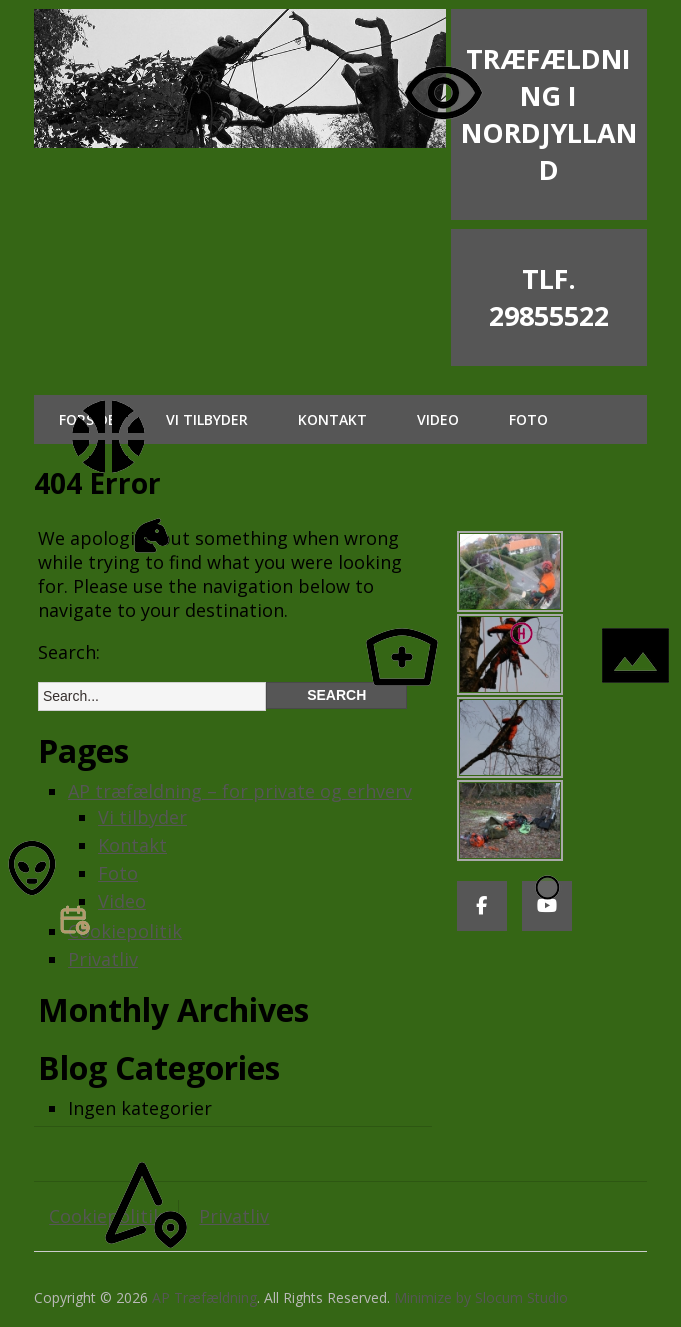  What do you see at coordinates (521, 633) in the screenshot?
I see `indicates a hospital or medical facility nearby` at bounding box center [521, 633].